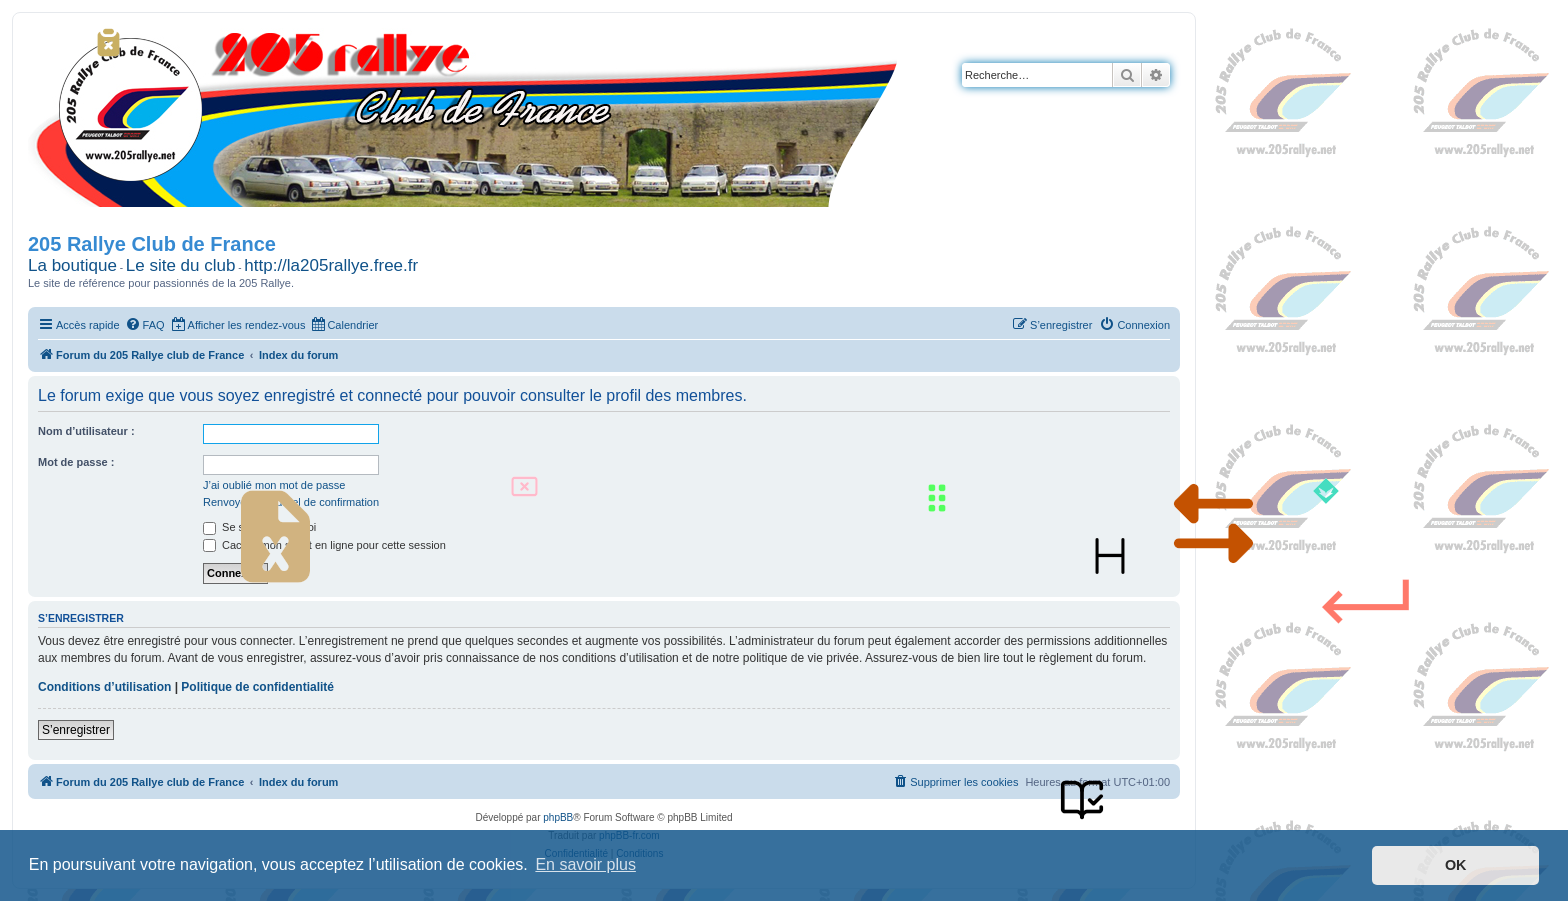 This screenshot has width=1568, height=901. Describe the element at coordinates (1326, 491) in the screenshot. I see `discord hypesquad house of balance badge` at that location.